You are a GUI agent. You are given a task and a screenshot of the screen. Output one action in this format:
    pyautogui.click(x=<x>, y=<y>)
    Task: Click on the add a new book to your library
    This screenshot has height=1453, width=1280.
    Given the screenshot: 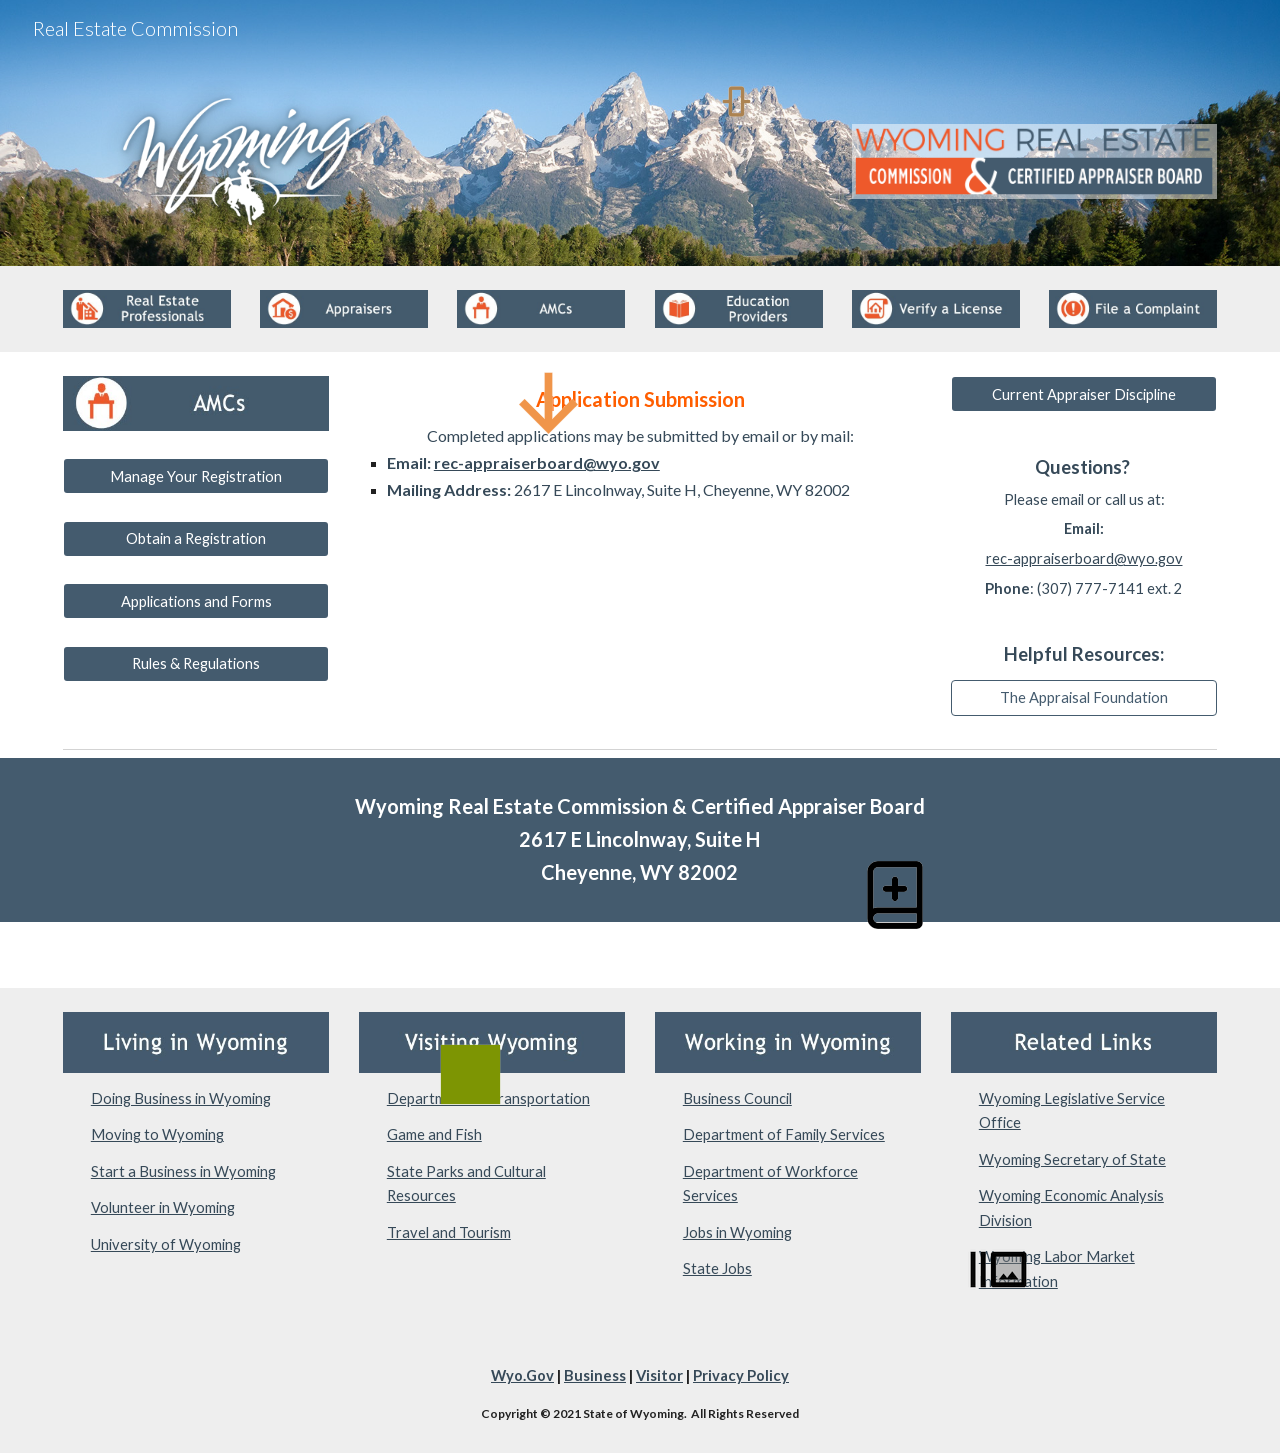 What is the action you would take?
    pyautogui.click(x=895, y=895)
    